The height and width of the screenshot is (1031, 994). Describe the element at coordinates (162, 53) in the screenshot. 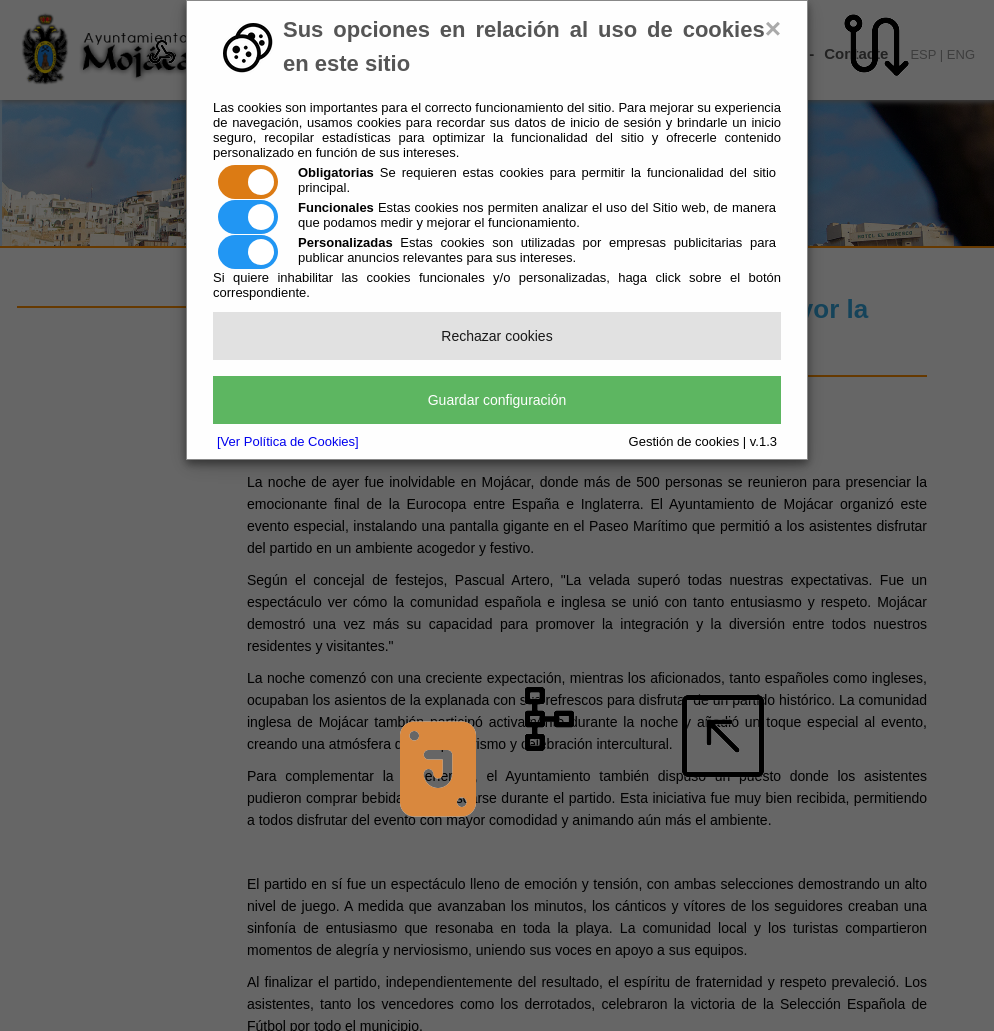

I see `configure webhook integrations` at that location.